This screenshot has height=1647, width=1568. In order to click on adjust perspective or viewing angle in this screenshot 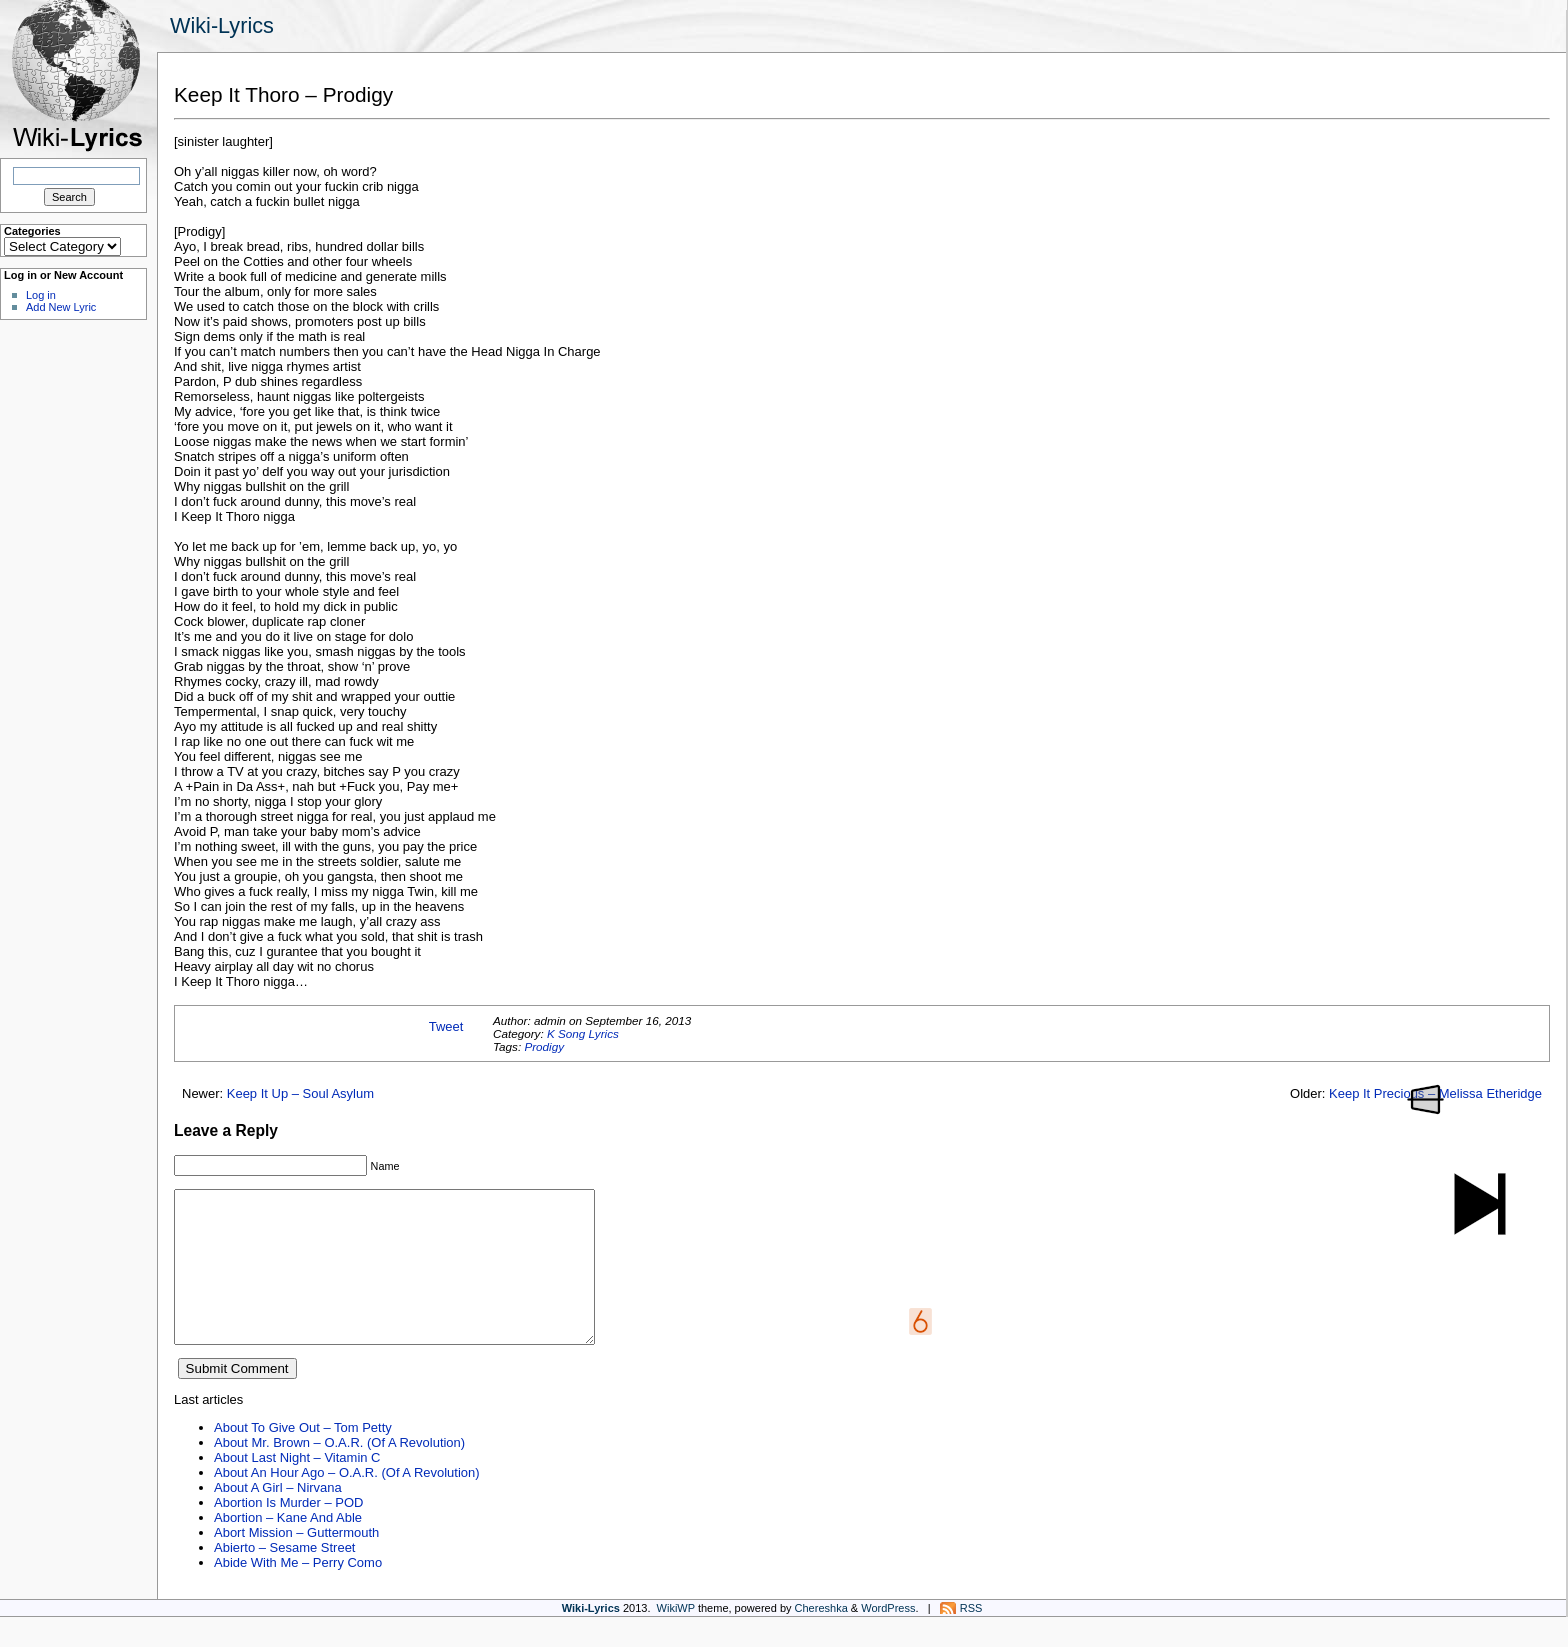, I will do `click(1425, 1099)`.